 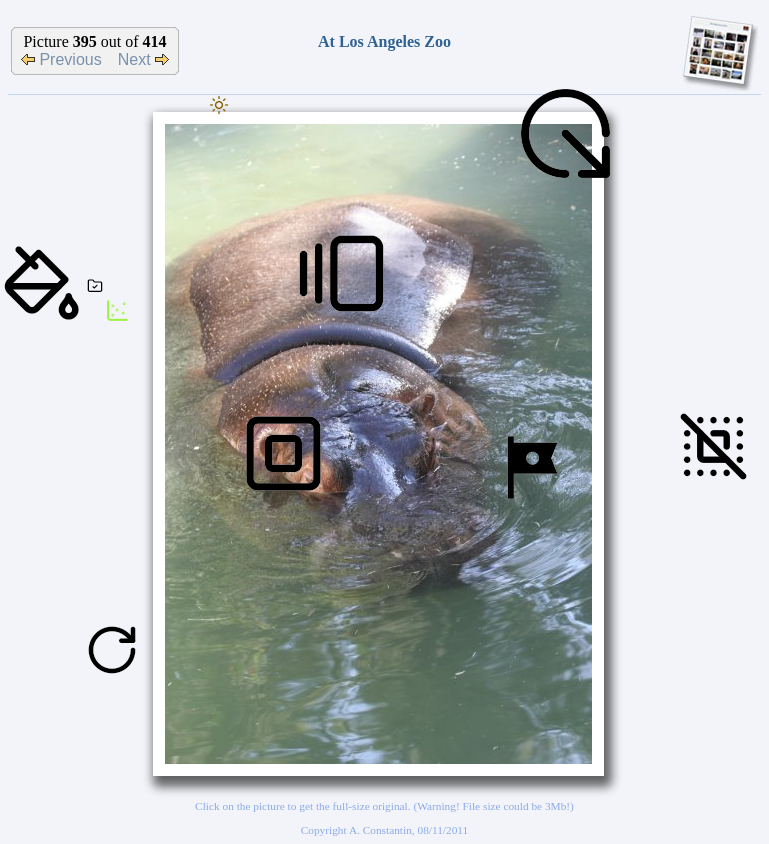 I want to click on fill an area with color, so click(x=42, y=283).